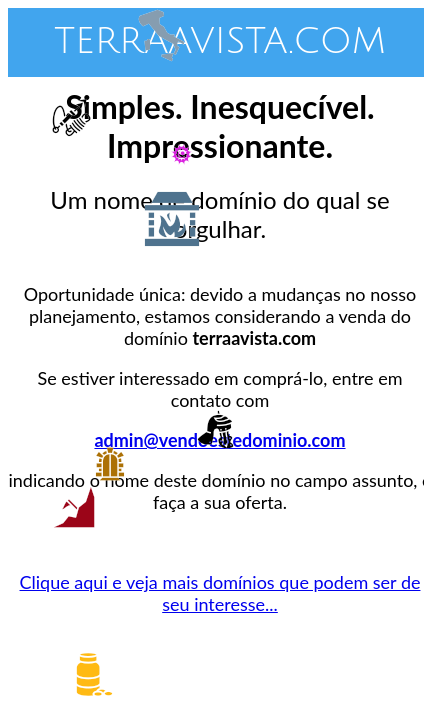  Describe the element at coordinates (71, 117) in the screenshot. I see `select rope dart weapon in game inventory` at that location.